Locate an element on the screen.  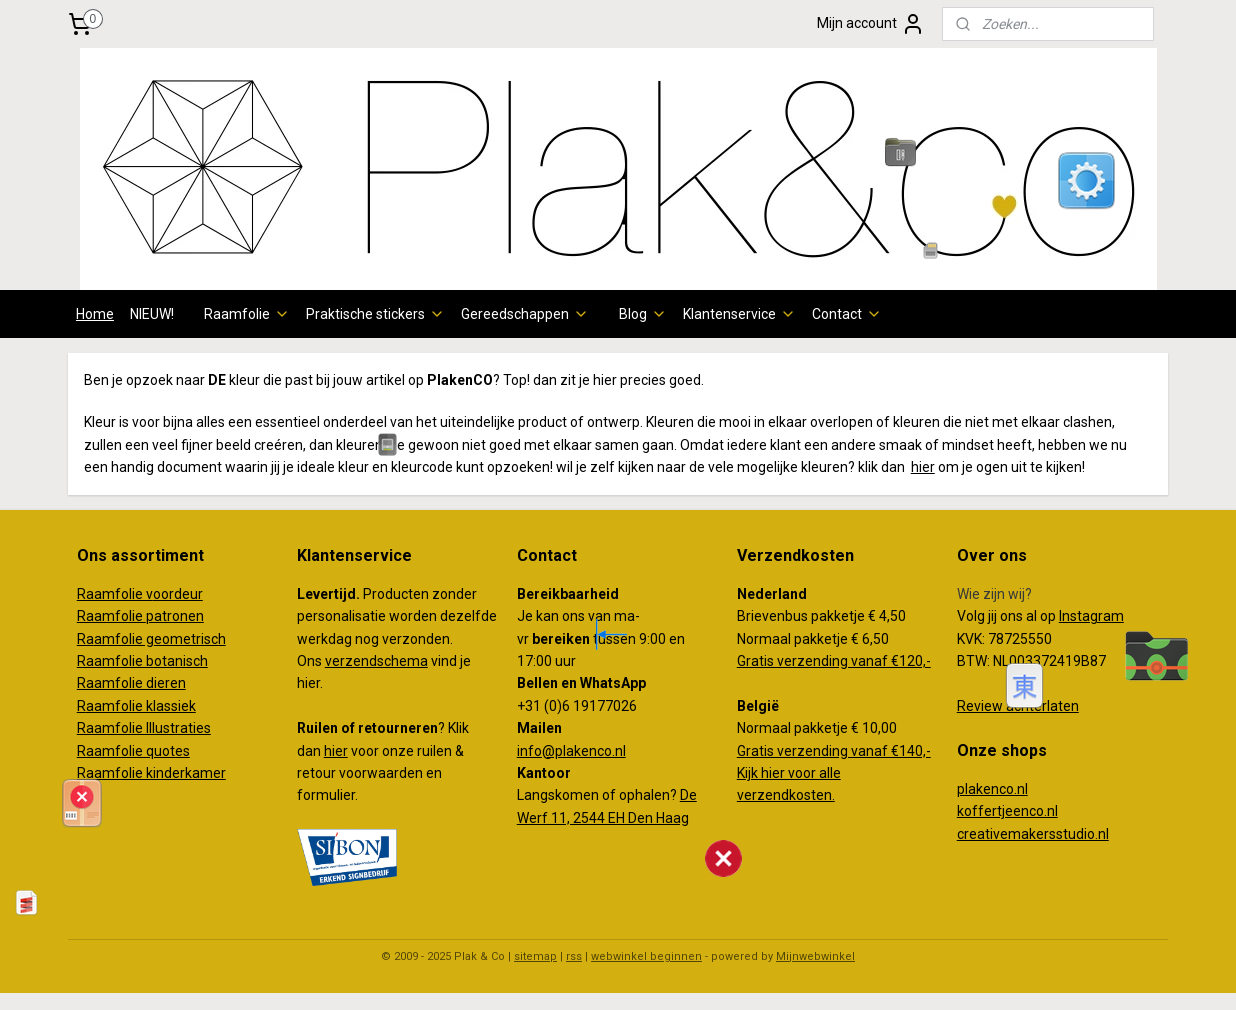
open folder containing pokémon dusk ball themed content is located at coordinates (1156, 657).